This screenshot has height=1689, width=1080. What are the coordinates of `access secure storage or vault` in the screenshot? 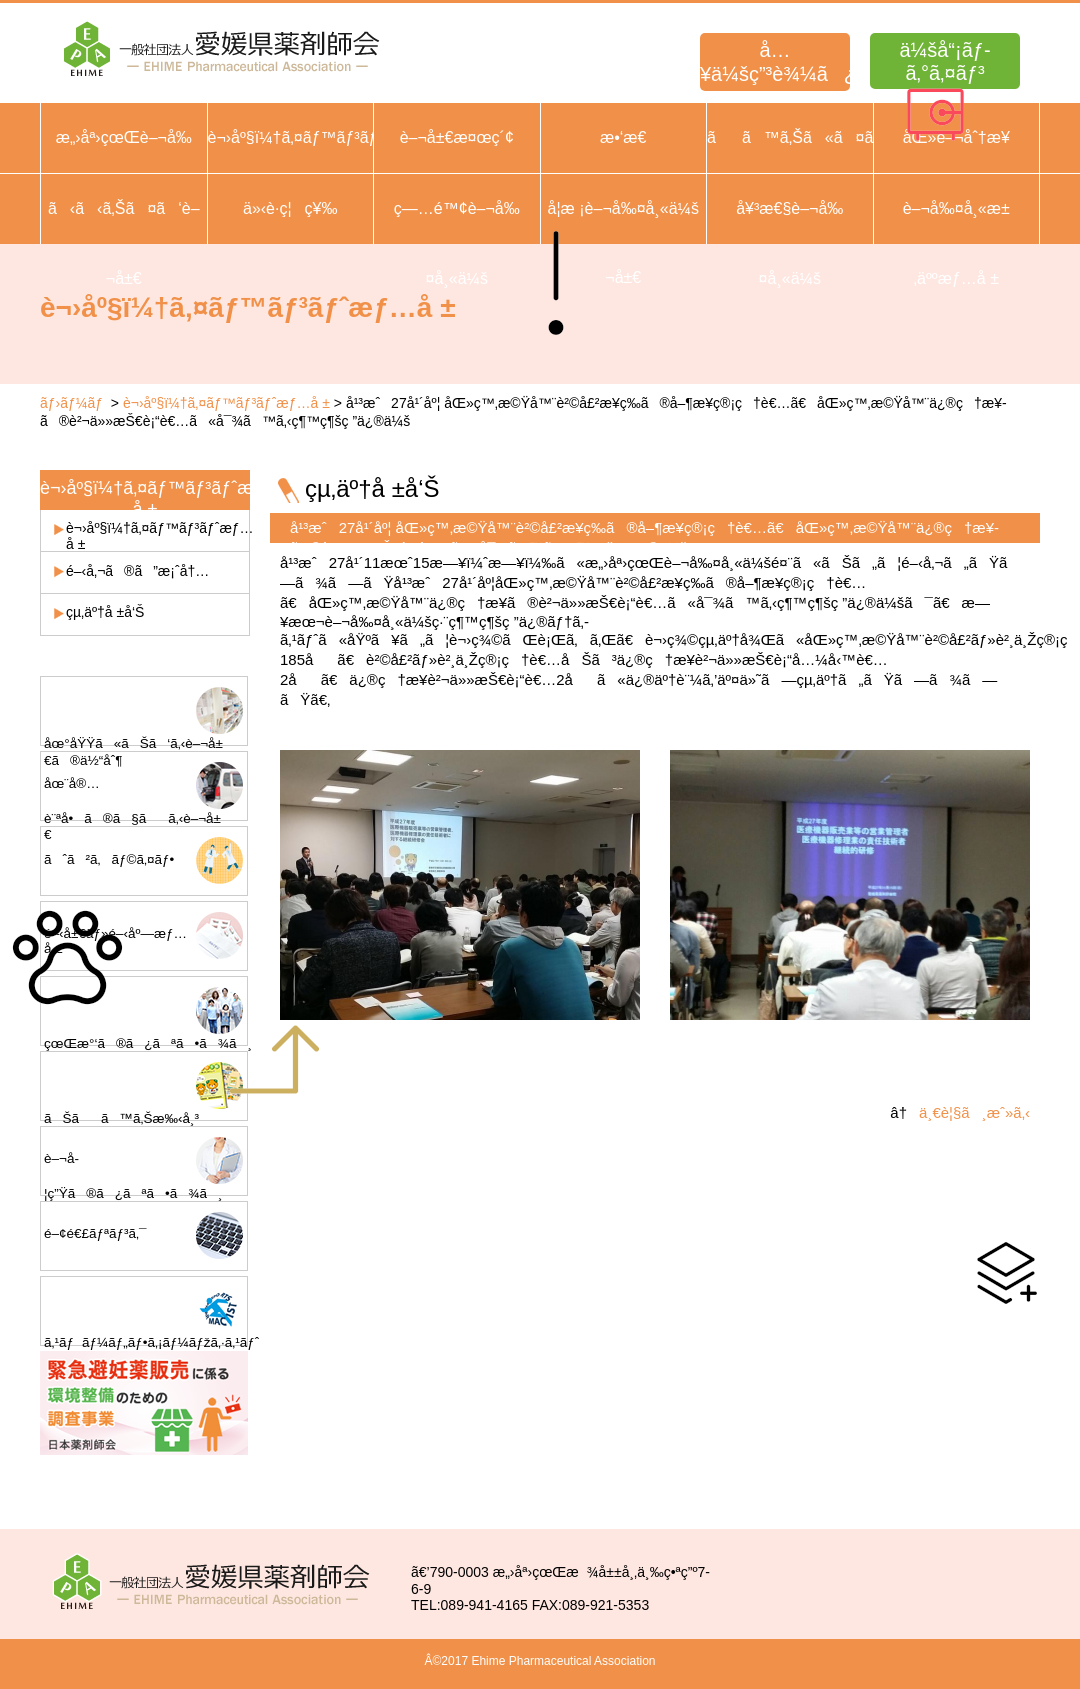 It's located at (935, 112).